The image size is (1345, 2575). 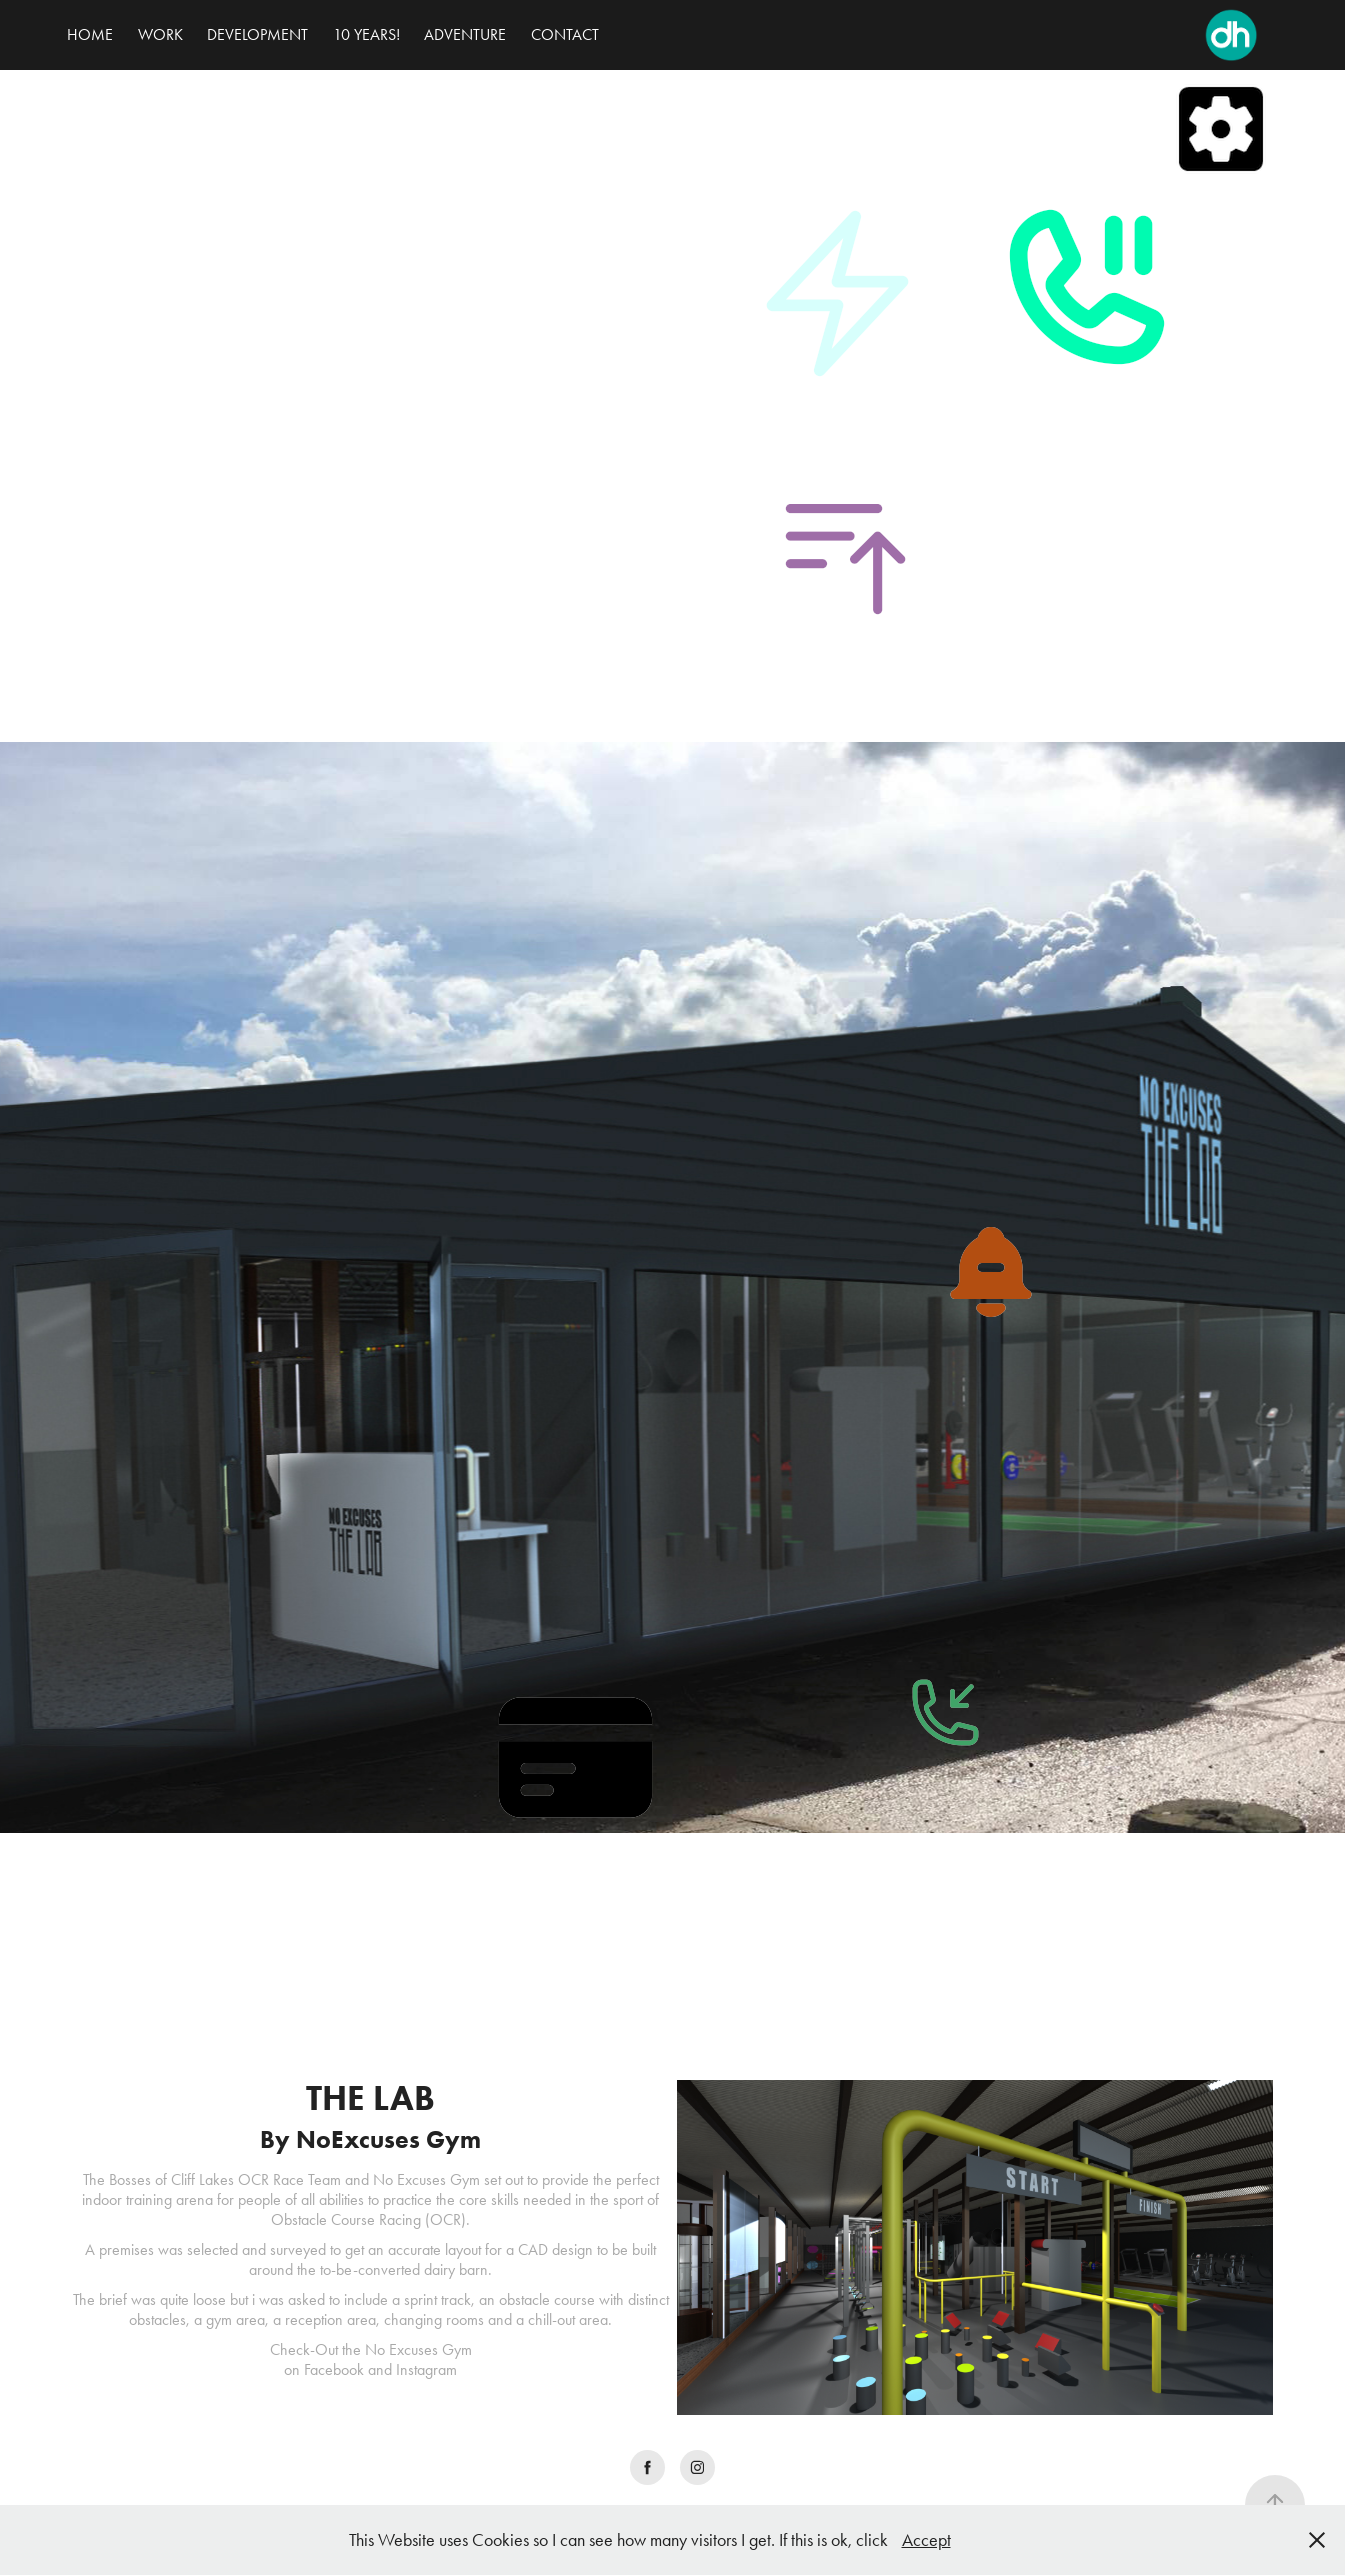 I want to click on access payment methods, so click(x=575, y=1757).